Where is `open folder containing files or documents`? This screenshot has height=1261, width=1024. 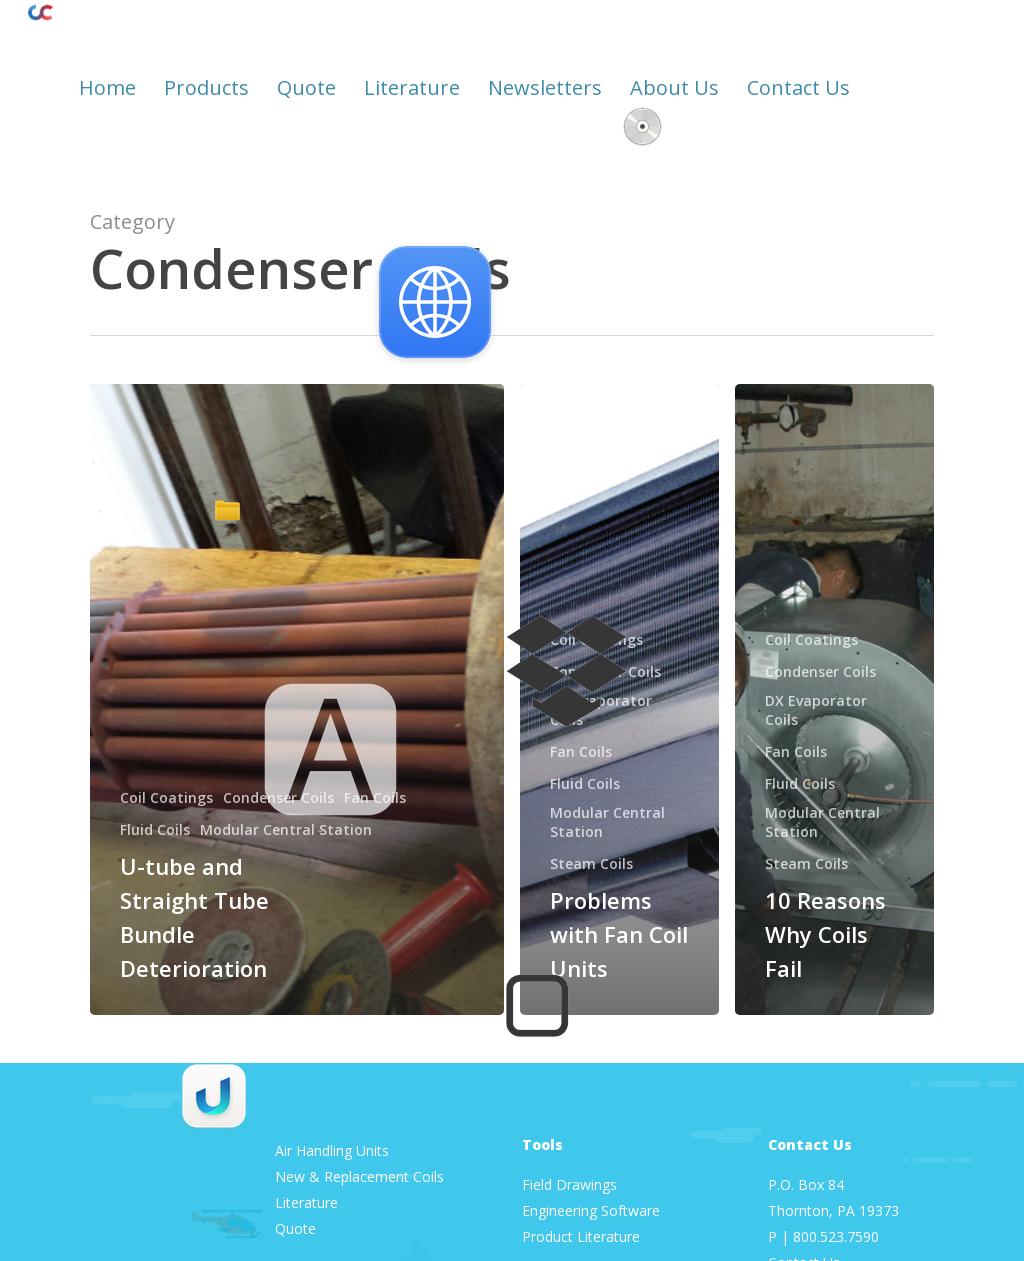 open folder containing files or documents is located at coordinates (227, 510).